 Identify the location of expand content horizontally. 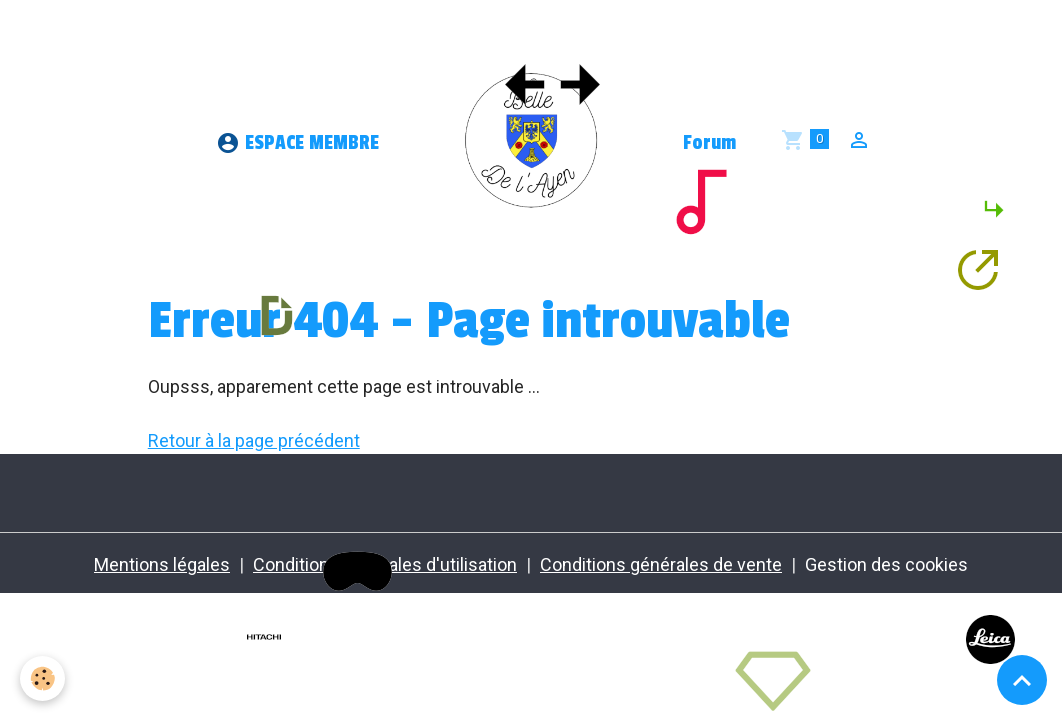
(552, 84).